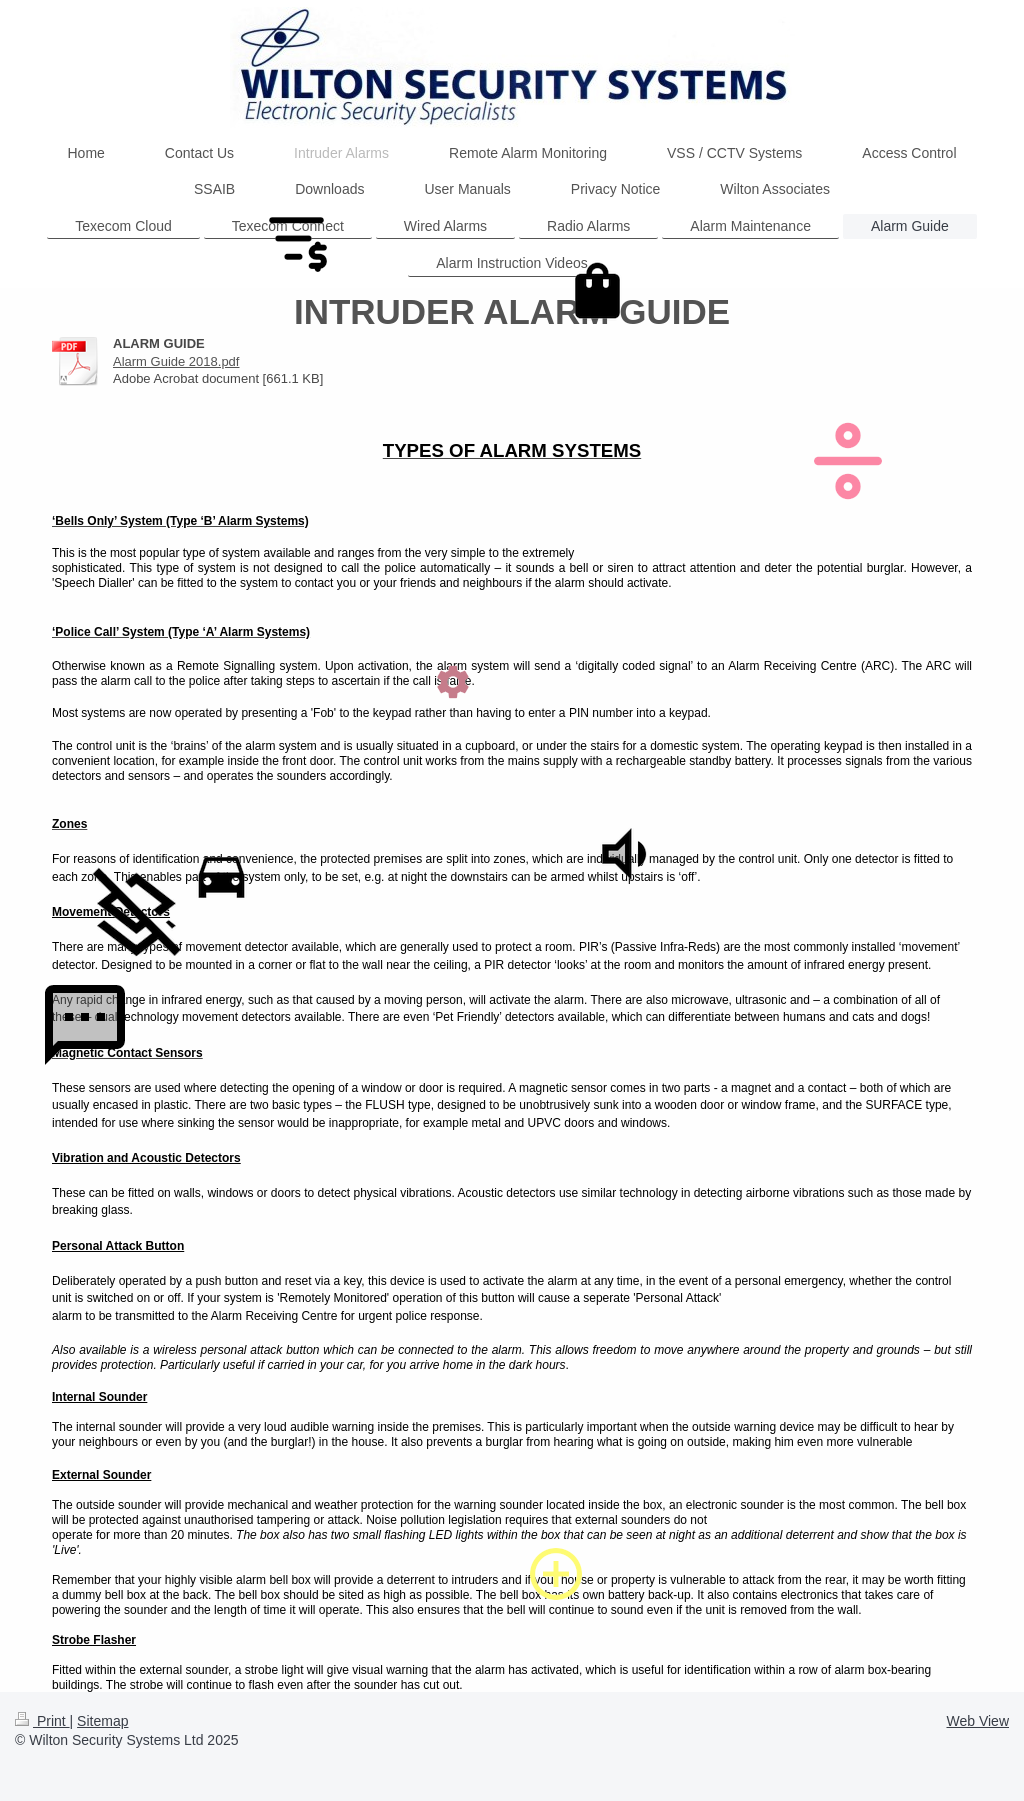 This screenshot has height=1801, width=1024. I want to click on open settings menu, so click(453, 682).